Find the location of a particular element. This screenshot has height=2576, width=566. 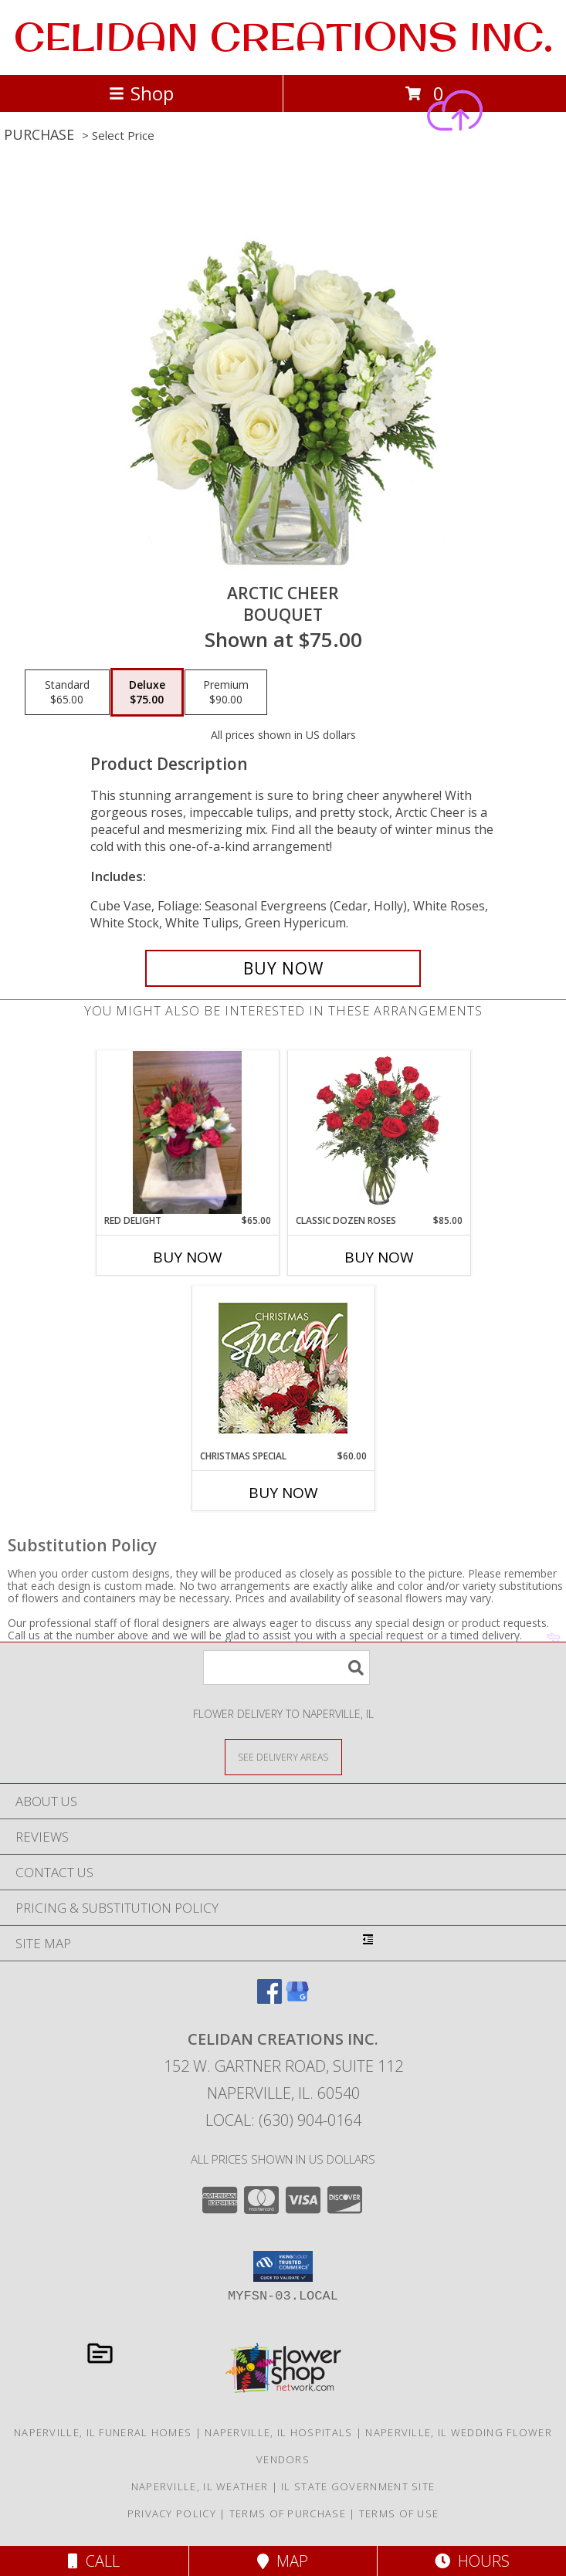

decrease text indentation is located at coordinates (368, 1939).